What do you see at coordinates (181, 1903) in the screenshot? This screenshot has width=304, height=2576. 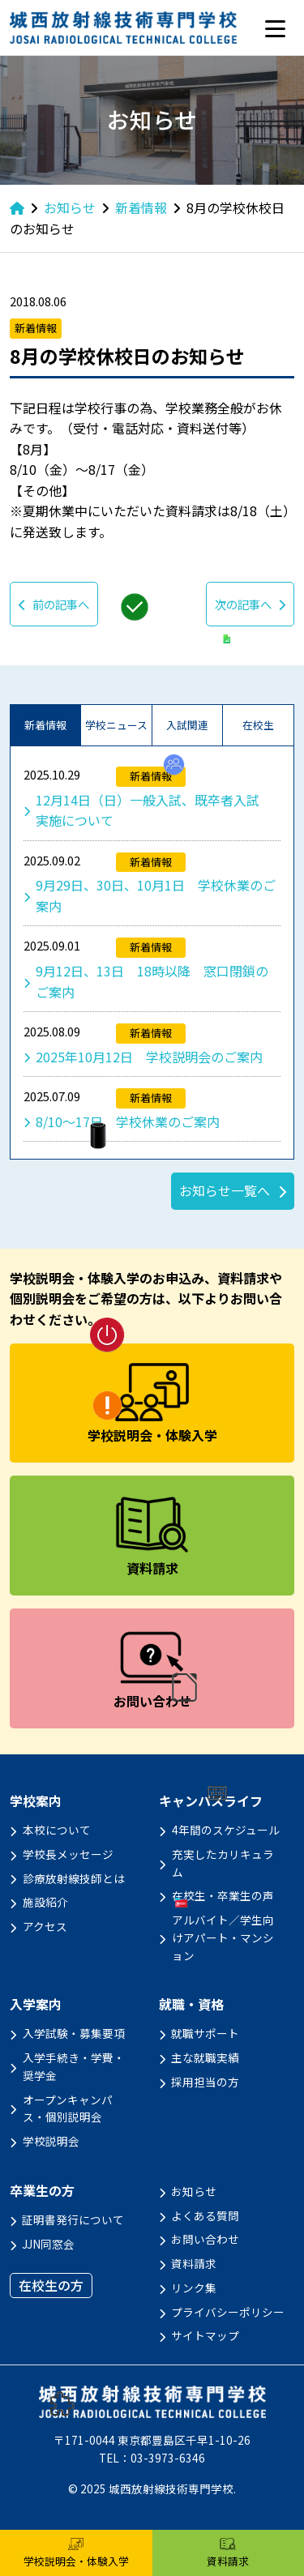 I see `open folder containing Nintendo games or files` at bounding box center [181, 1903].